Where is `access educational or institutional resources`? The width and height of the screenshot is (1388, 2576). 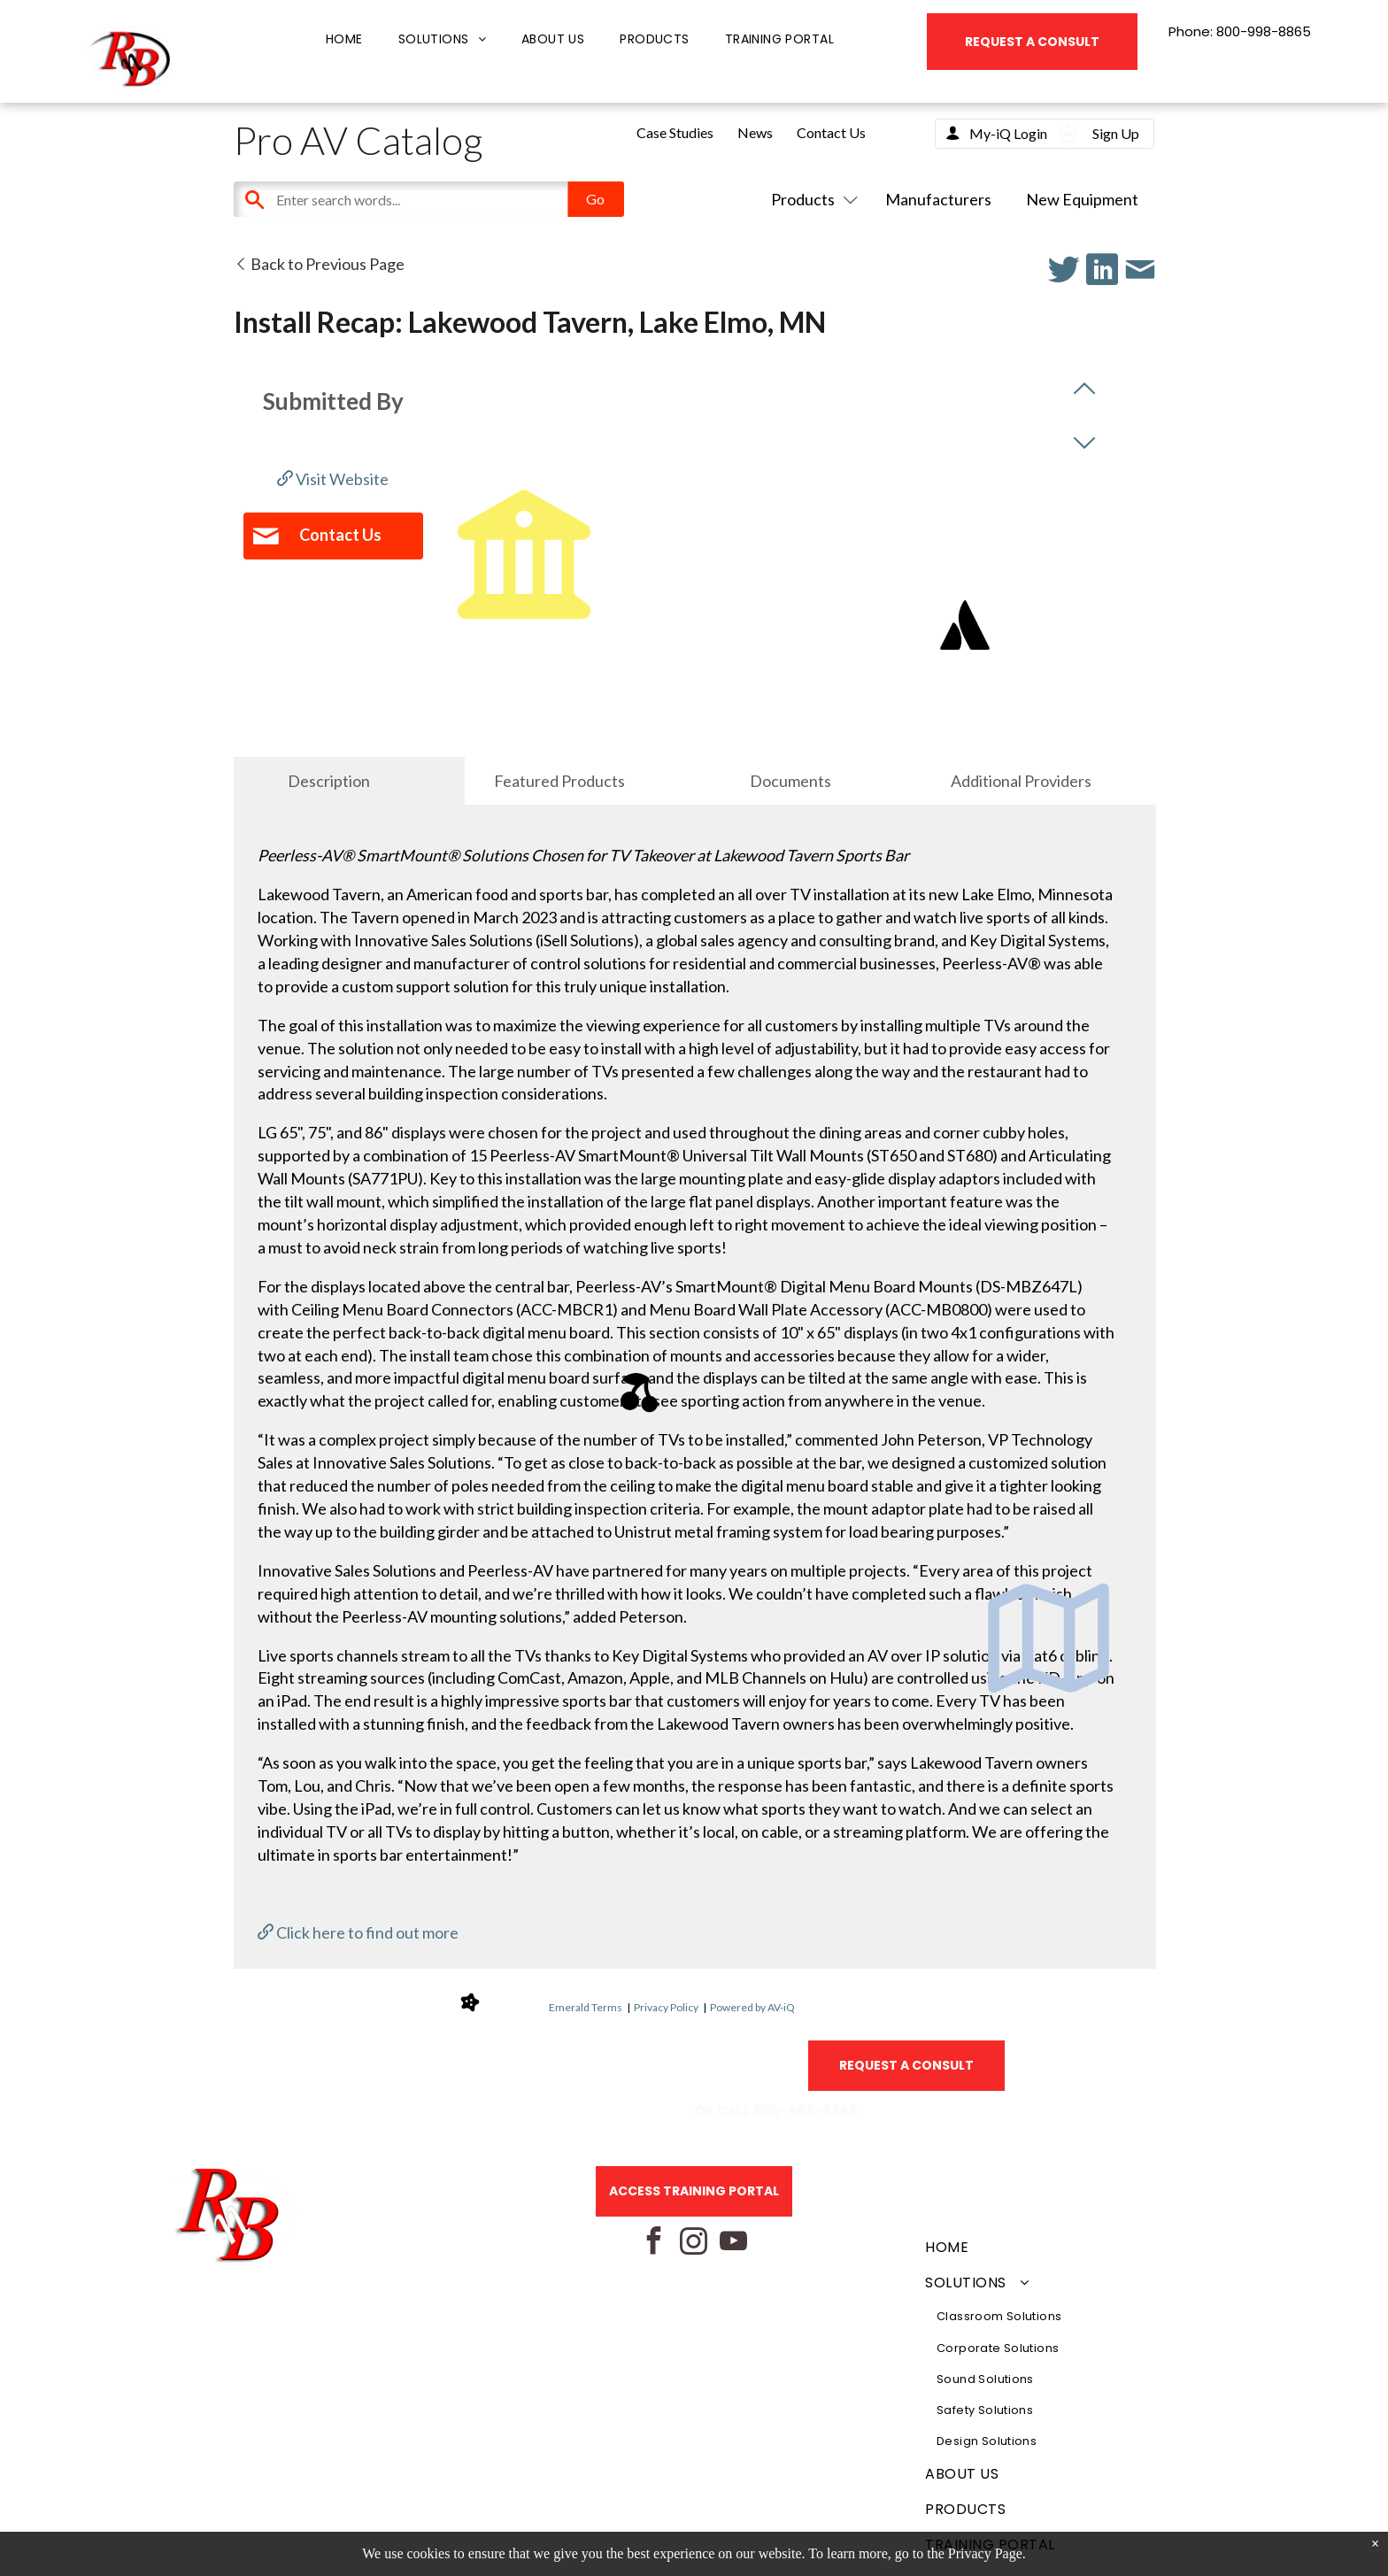 access educational or institutional resources is located at coordinates (524, 552).